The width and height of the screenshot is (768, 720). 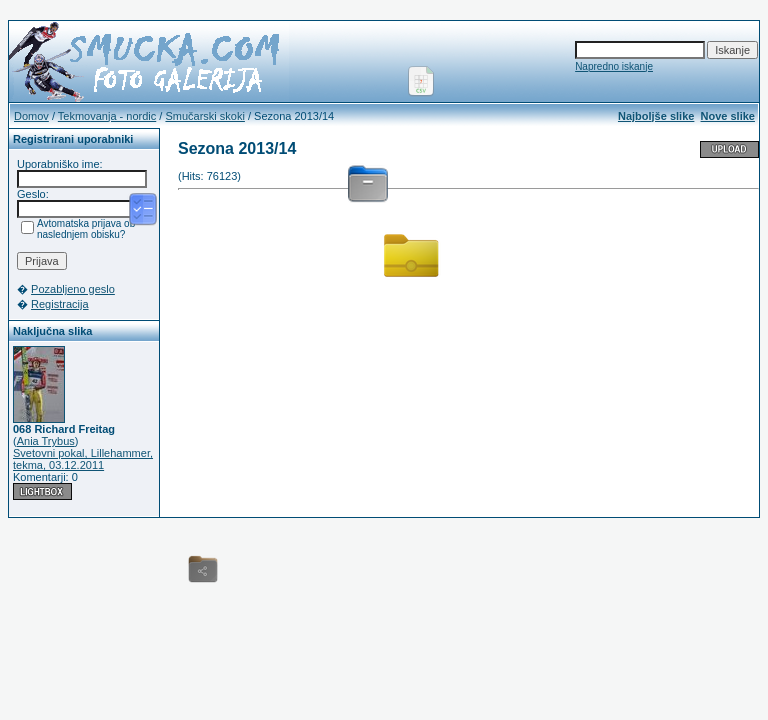 I want to click on open the file manager application, so click(x=368, y=183).